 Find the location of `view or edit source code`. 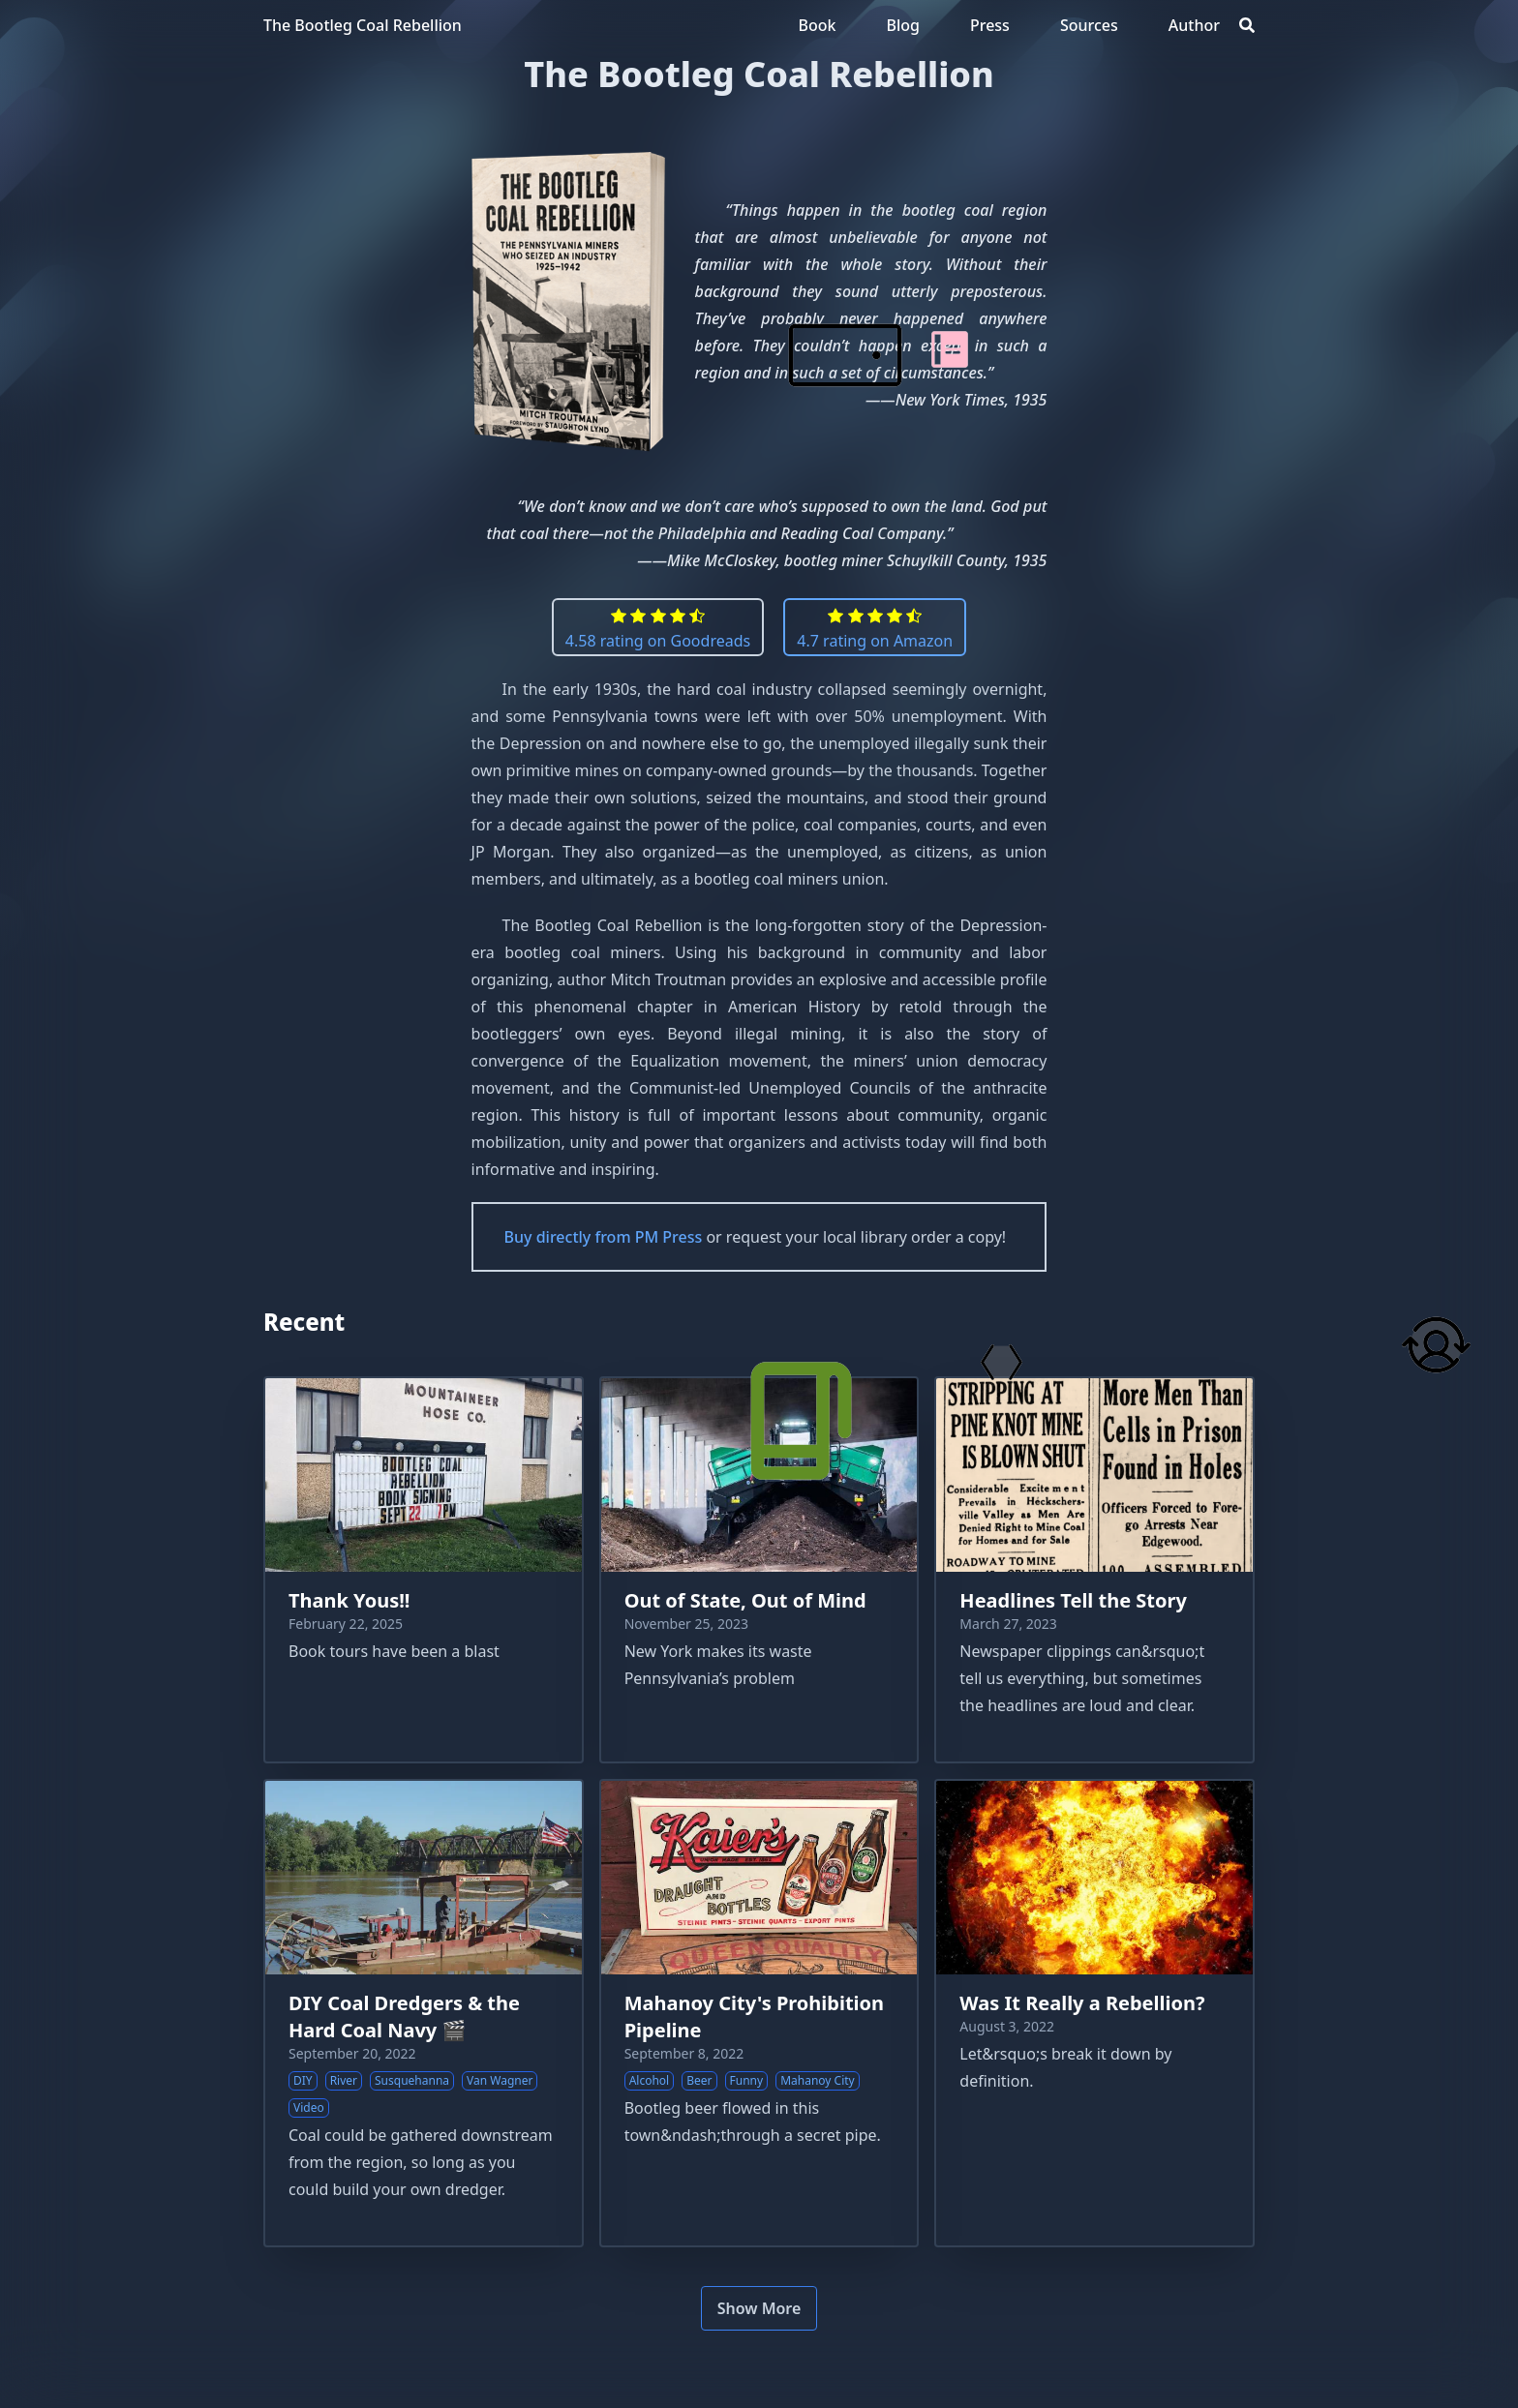

view or edit source code is located at coordinates (1001, 1362).